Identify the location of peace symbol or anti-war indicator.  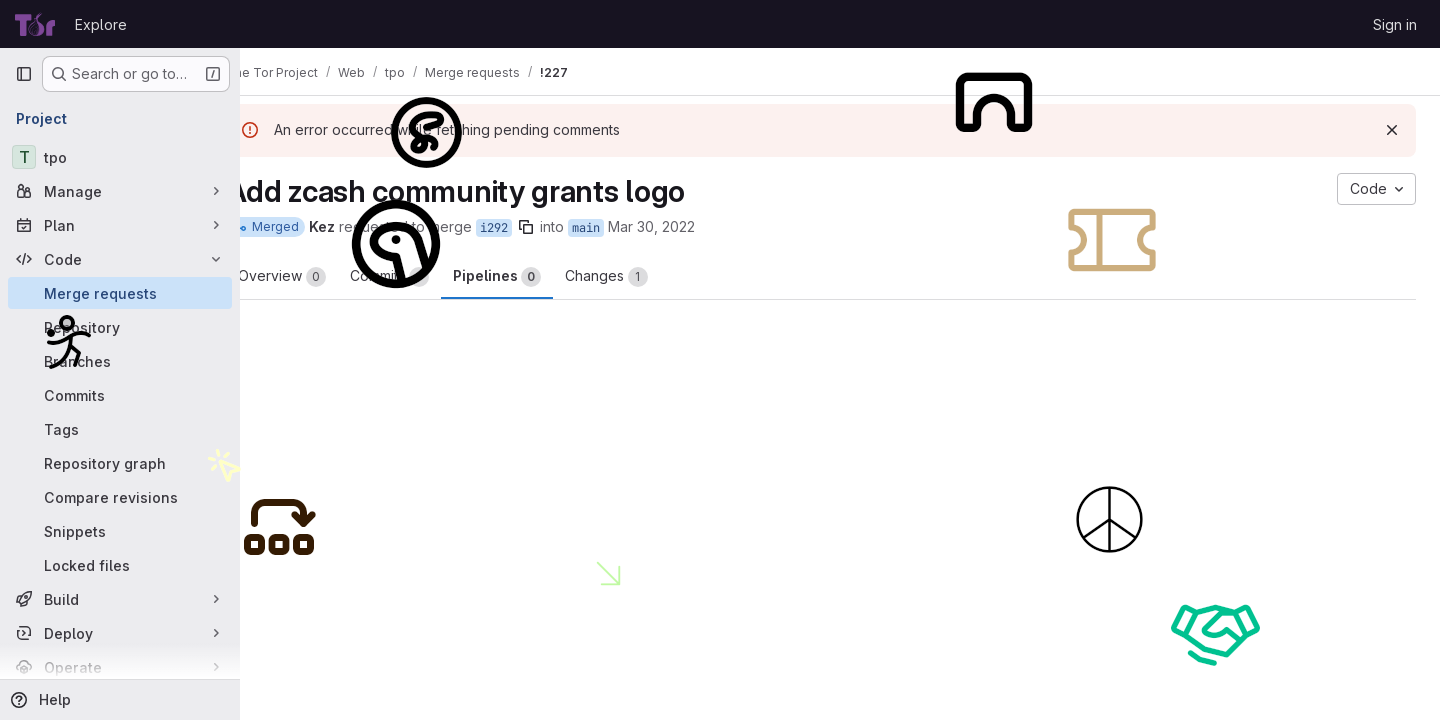
(1109, 519).